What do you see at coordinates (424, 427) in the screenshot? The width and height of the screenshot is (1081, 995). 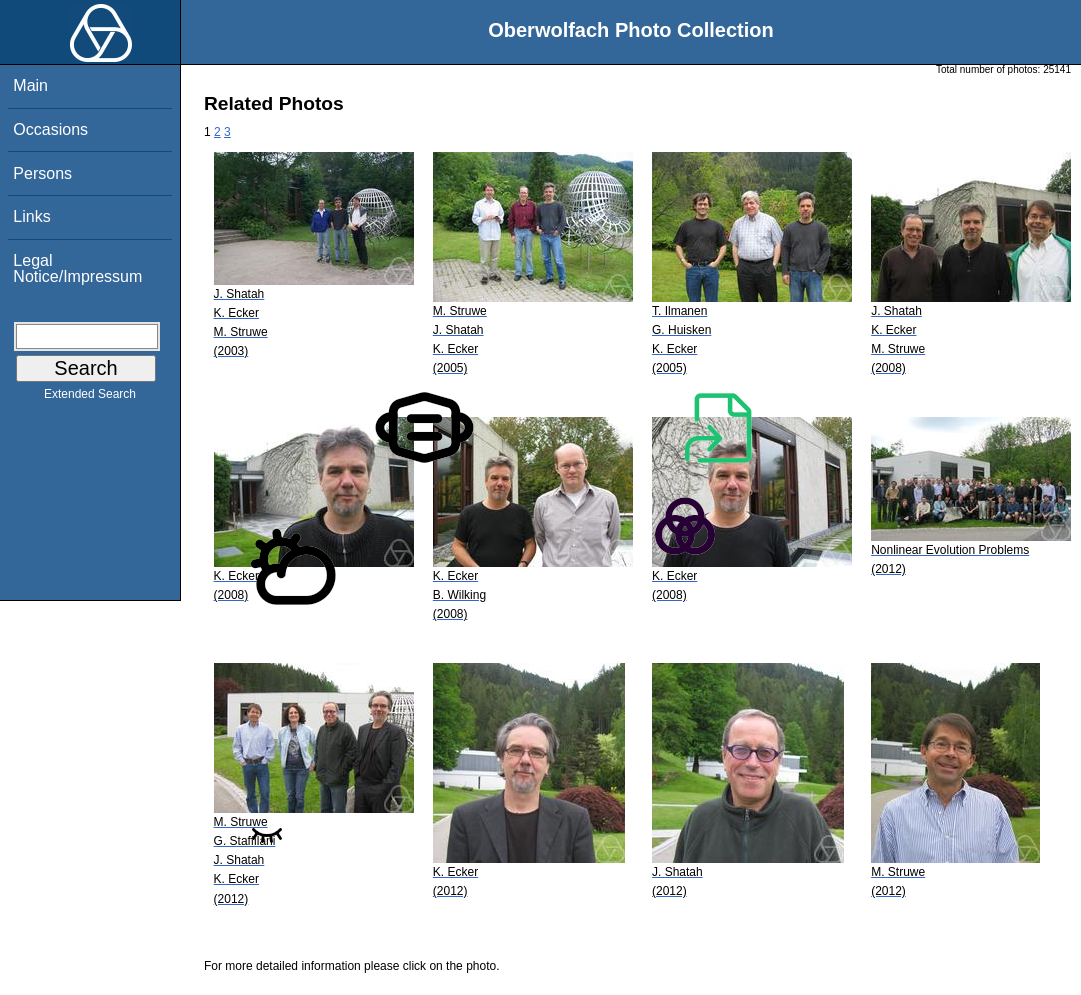 I see `indicates mask required area or health protocol` at bounding box center [424, 427].